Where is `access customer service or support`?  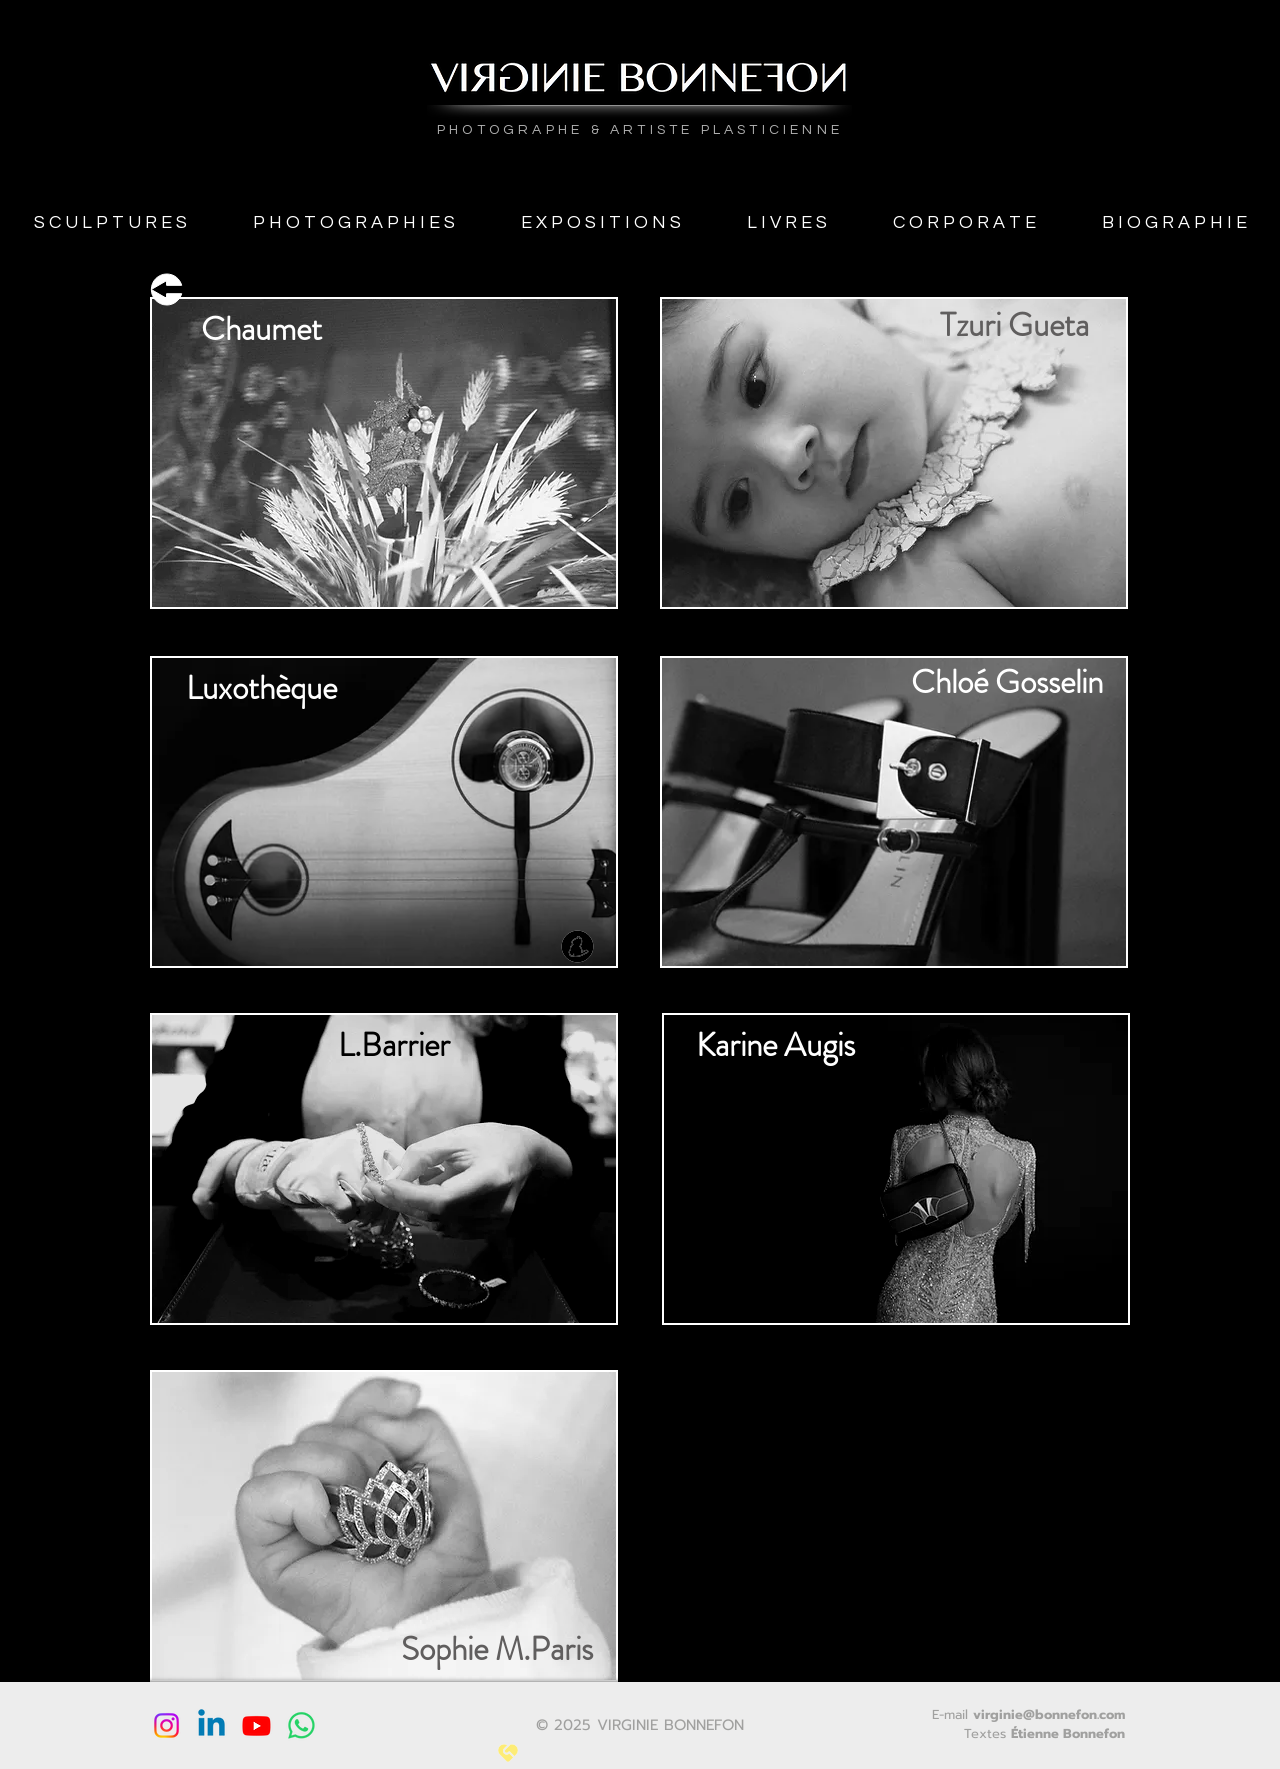
access customer service or support is located at coordinates (508, 1753).